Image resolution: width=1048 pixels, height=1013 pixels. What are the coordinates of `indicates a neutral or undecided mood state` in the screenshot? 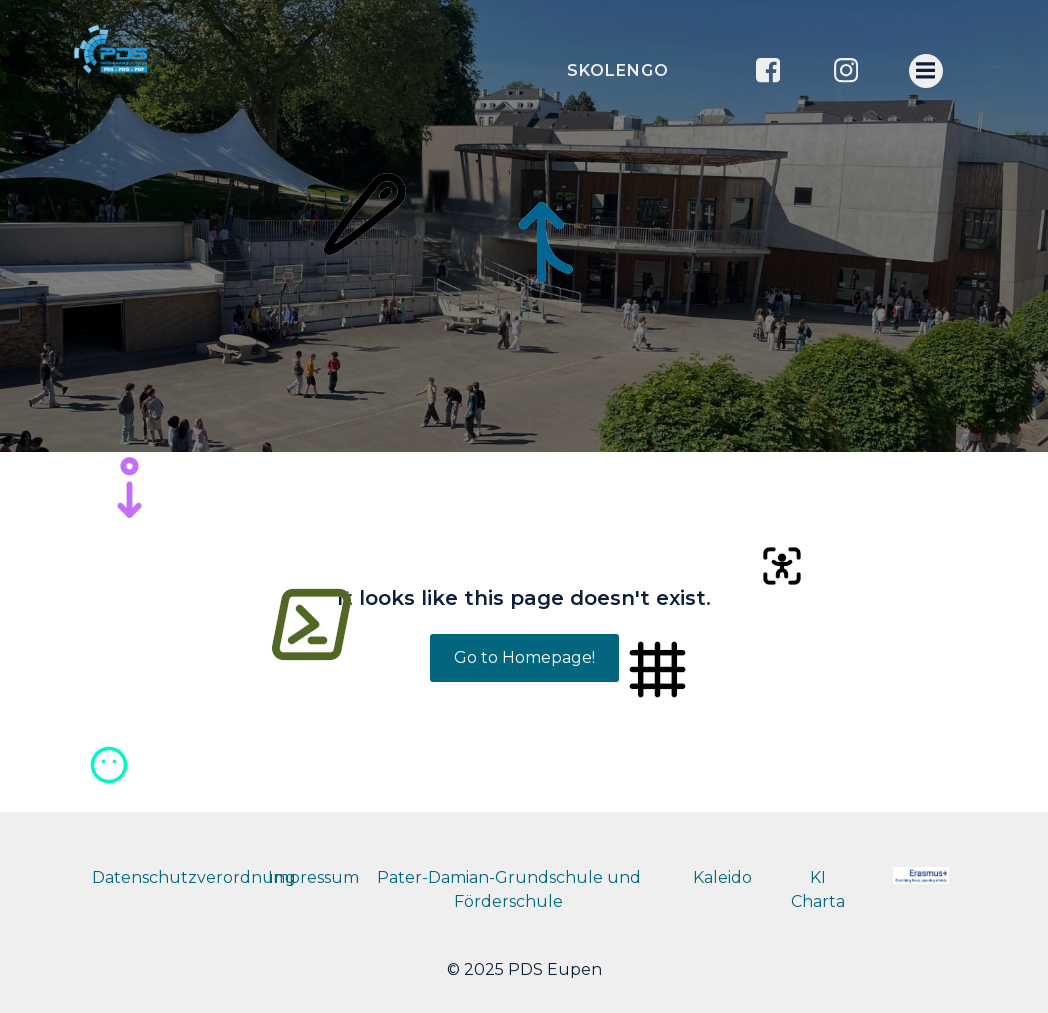 It's located at (109, 765).